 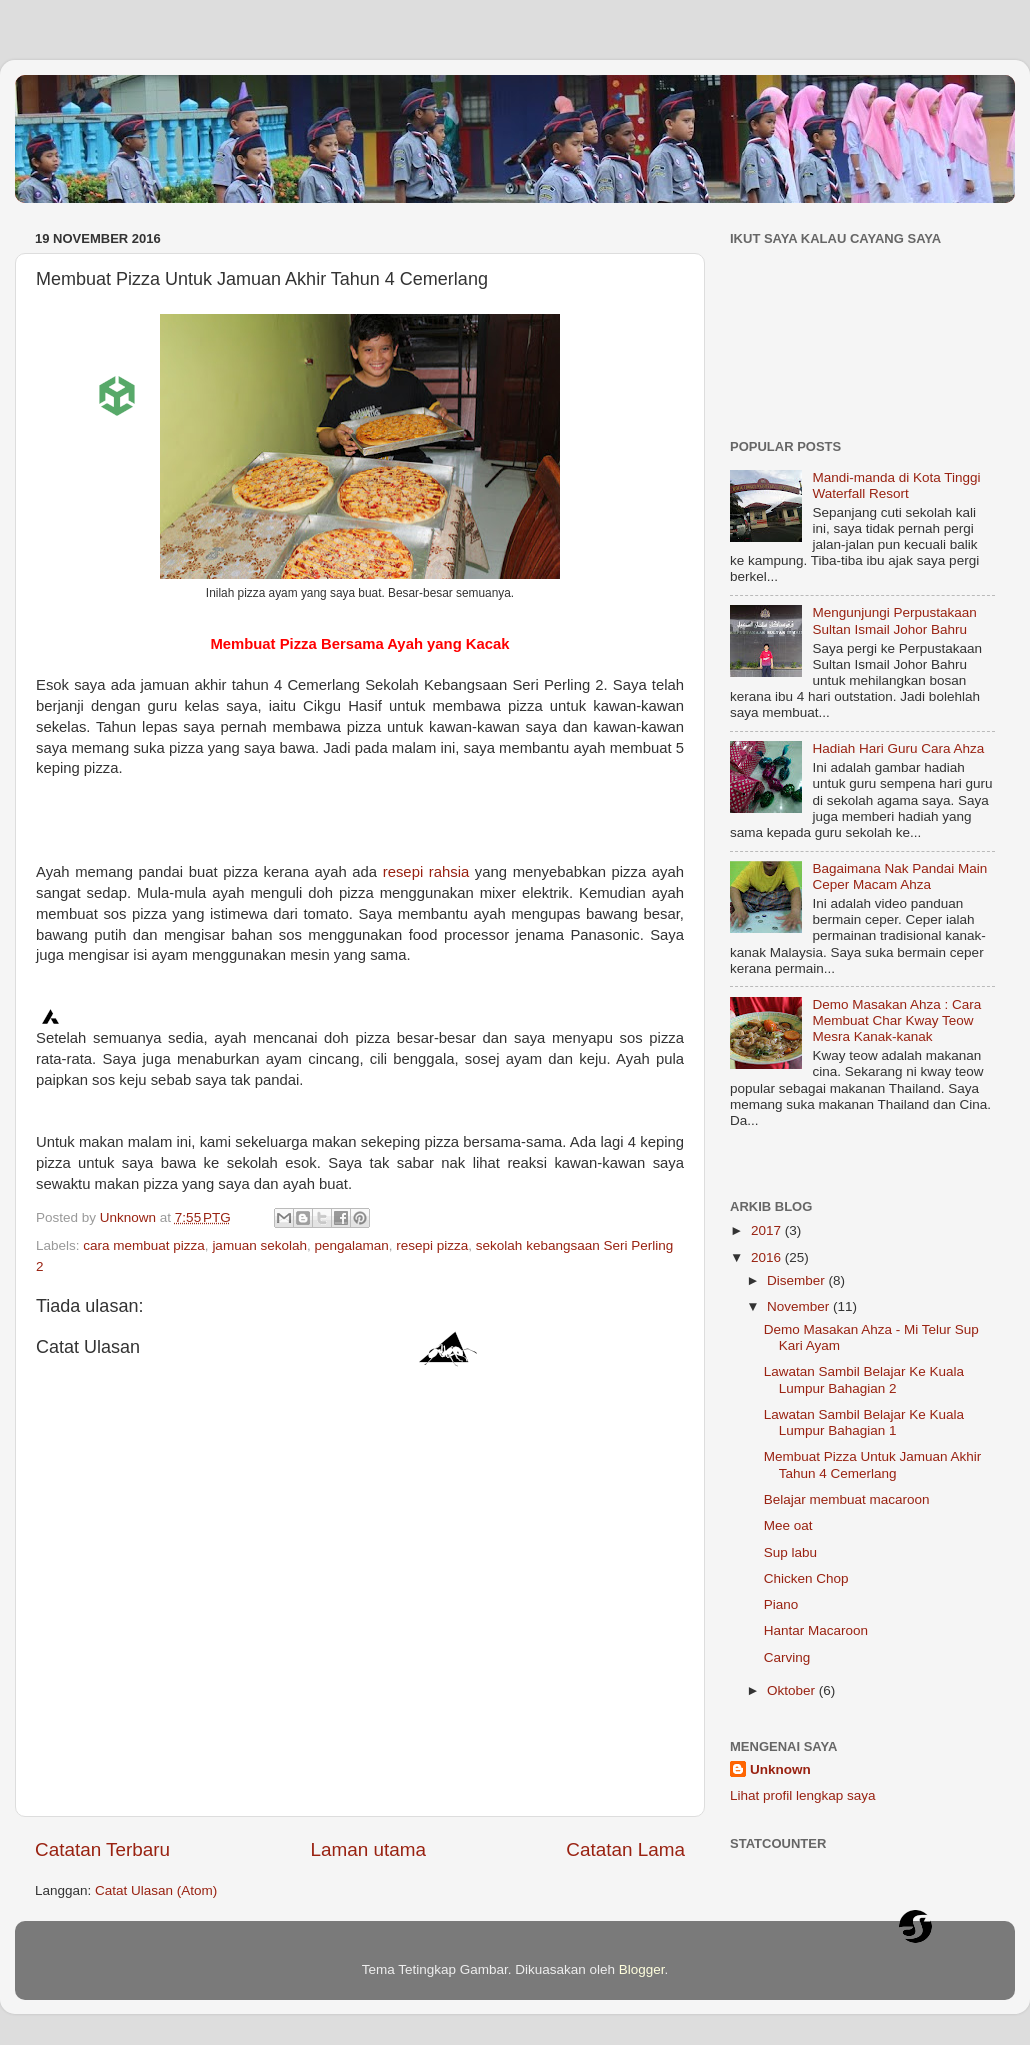 What do you see at coordinates (915, 1926) in the screenshot?
I see `shelly smart home brand logo` at bounding box center [915, 1926].